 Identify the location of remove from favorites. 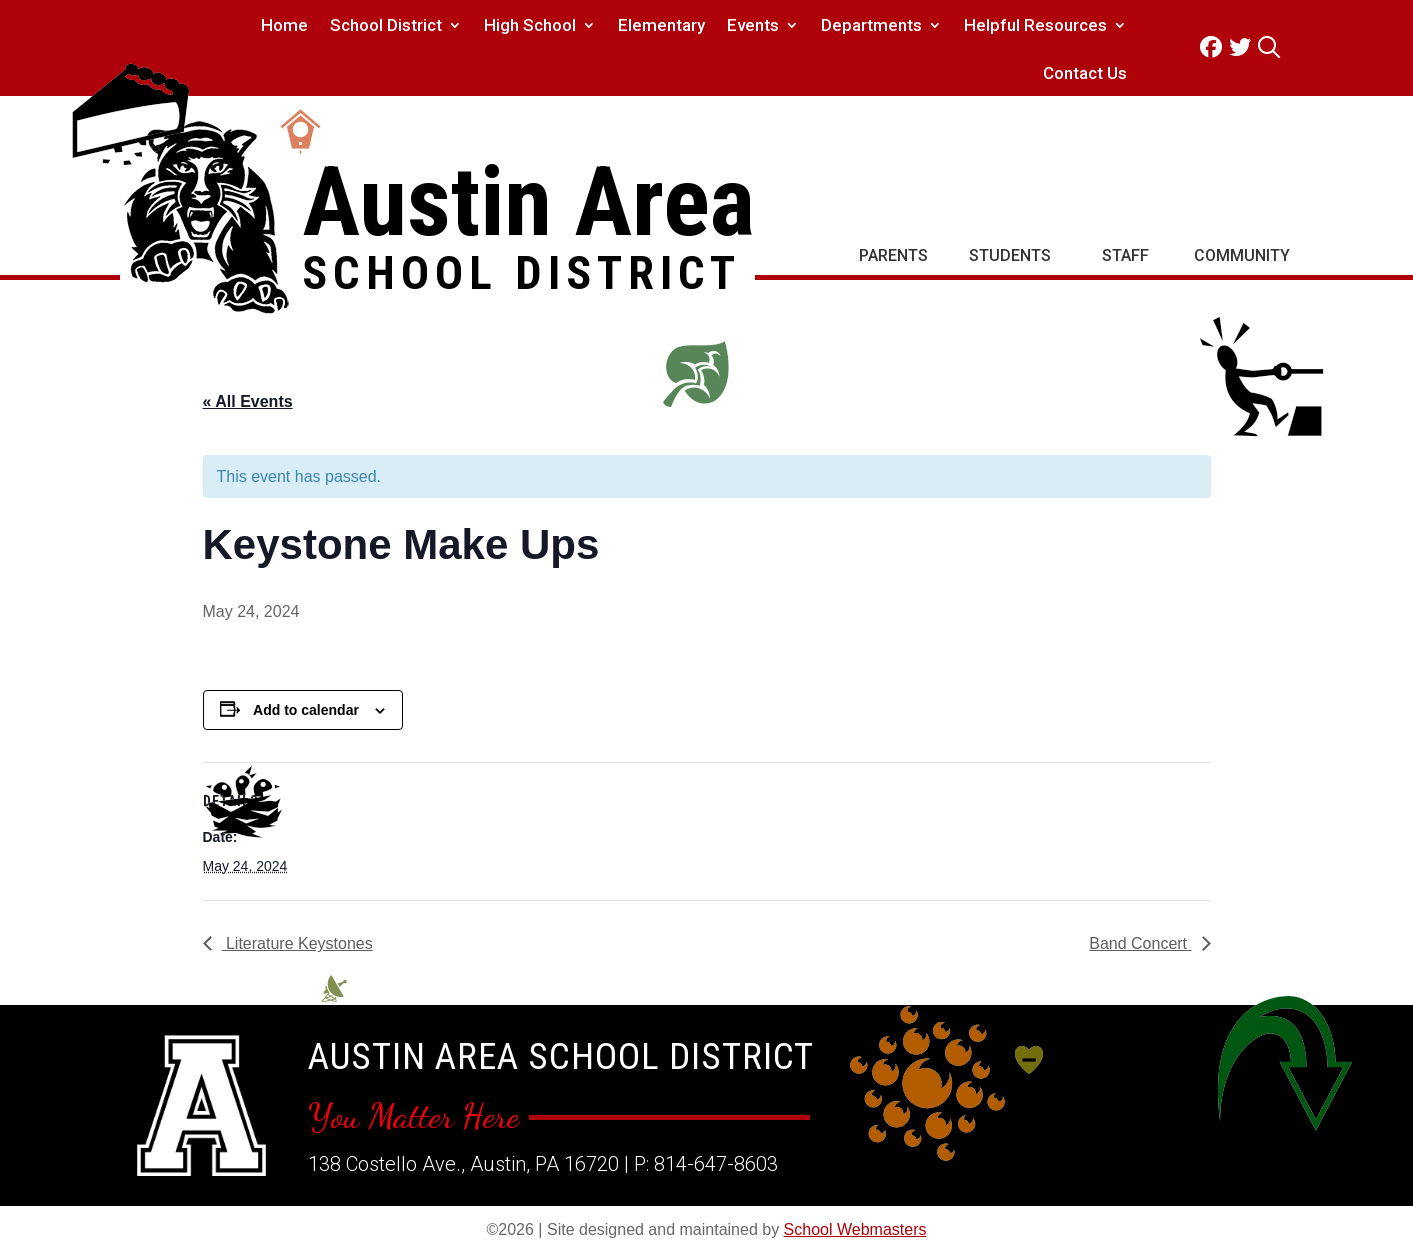
(1029, 1060).